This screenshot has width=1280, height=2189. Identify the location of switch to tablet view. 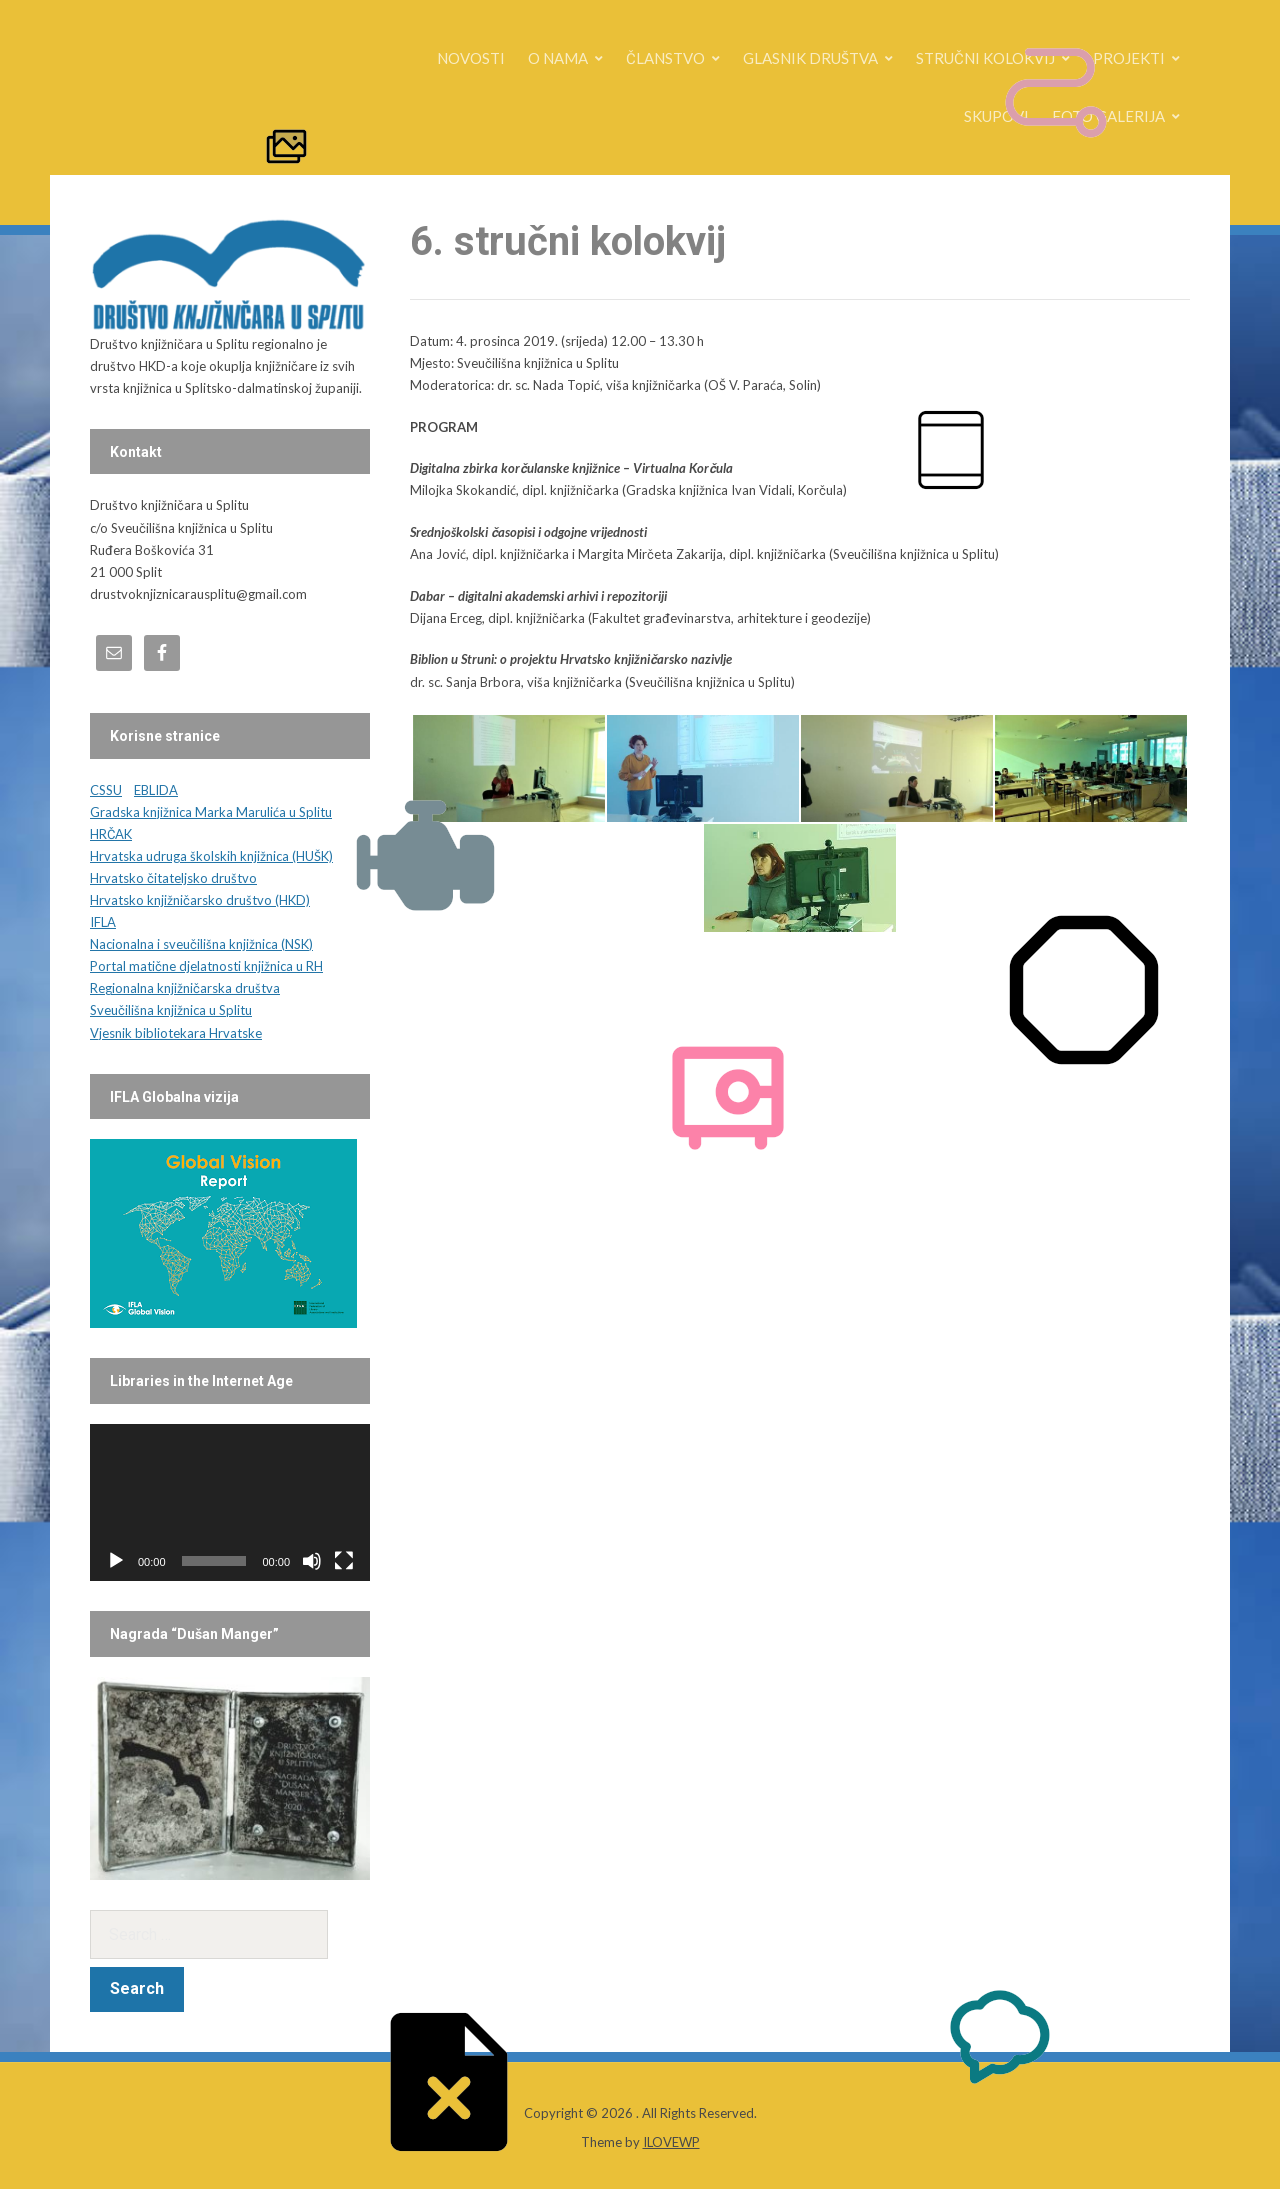
(951, 450).